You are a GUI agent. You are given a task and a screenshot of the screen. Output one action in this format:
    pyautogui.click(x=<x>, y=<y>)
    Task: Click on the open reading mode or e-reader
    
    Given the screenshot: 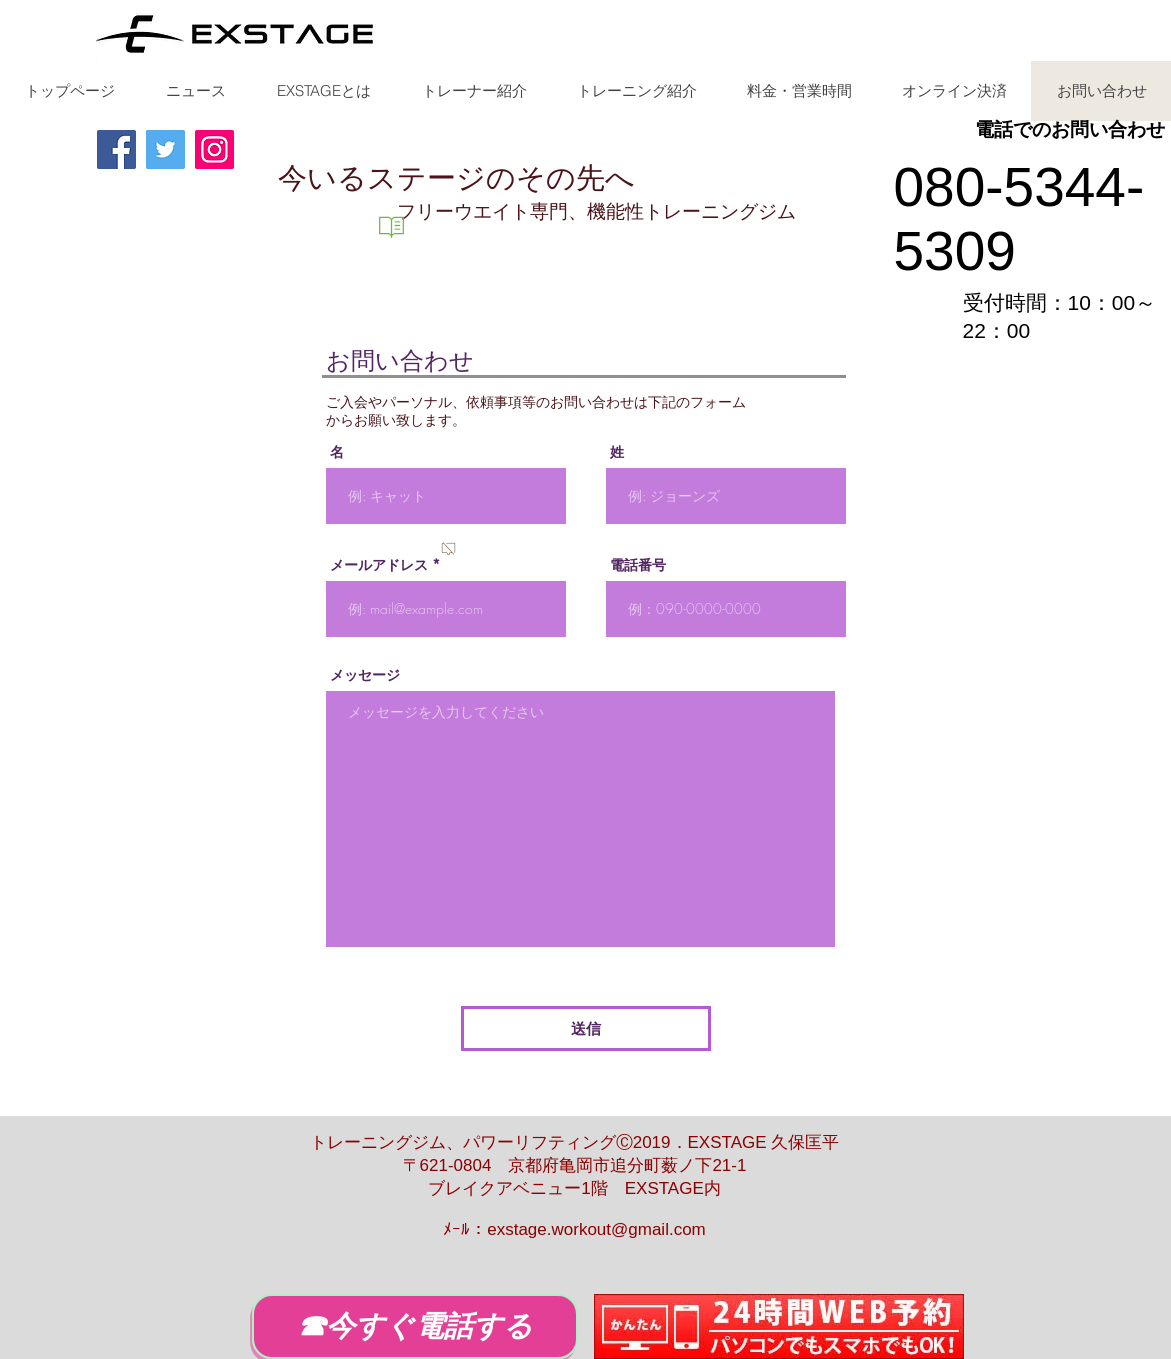 What is the action you would take?
    pyautogui.click(x=391, y=225)
    